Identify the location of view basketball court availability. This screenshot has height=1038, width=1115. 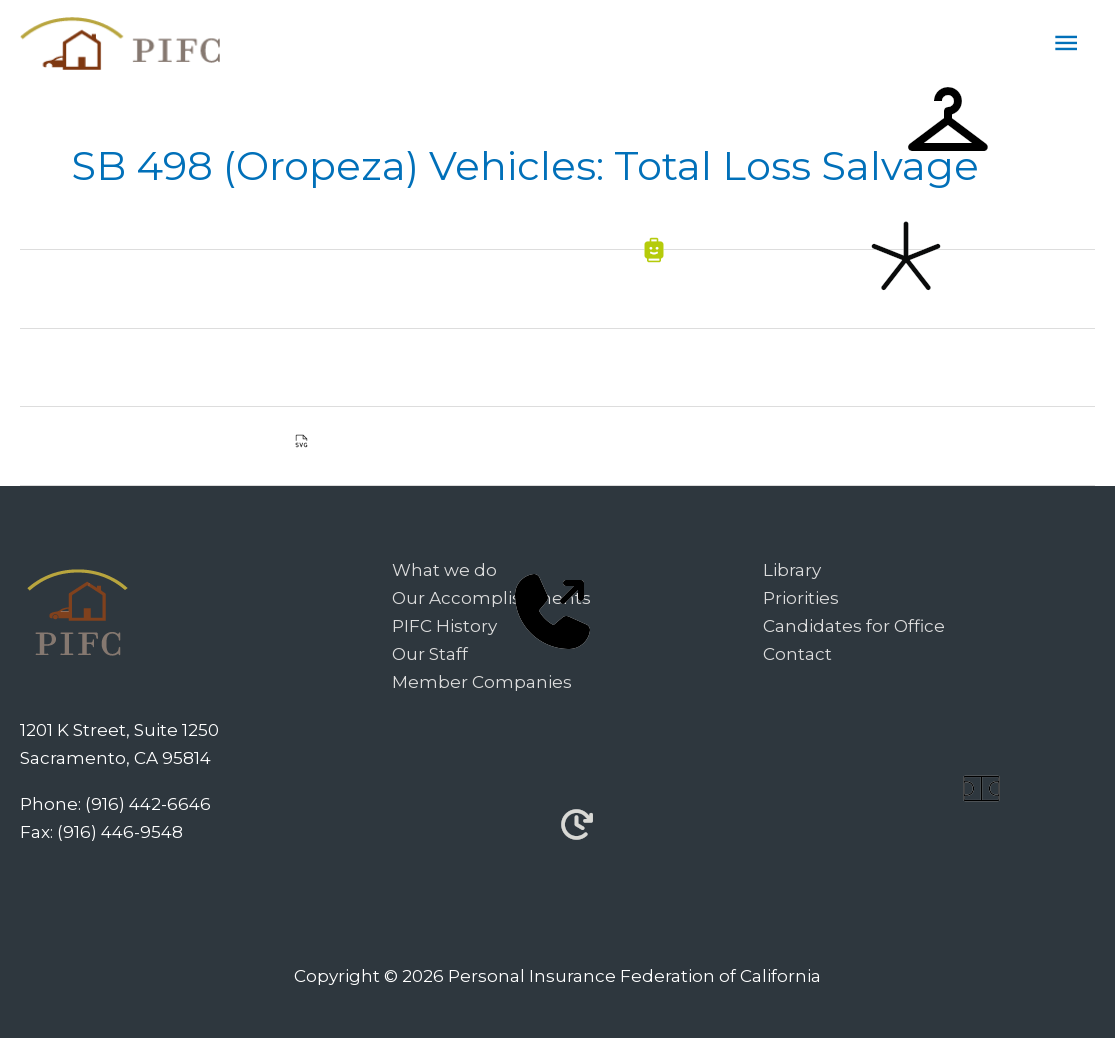
(981, 788).